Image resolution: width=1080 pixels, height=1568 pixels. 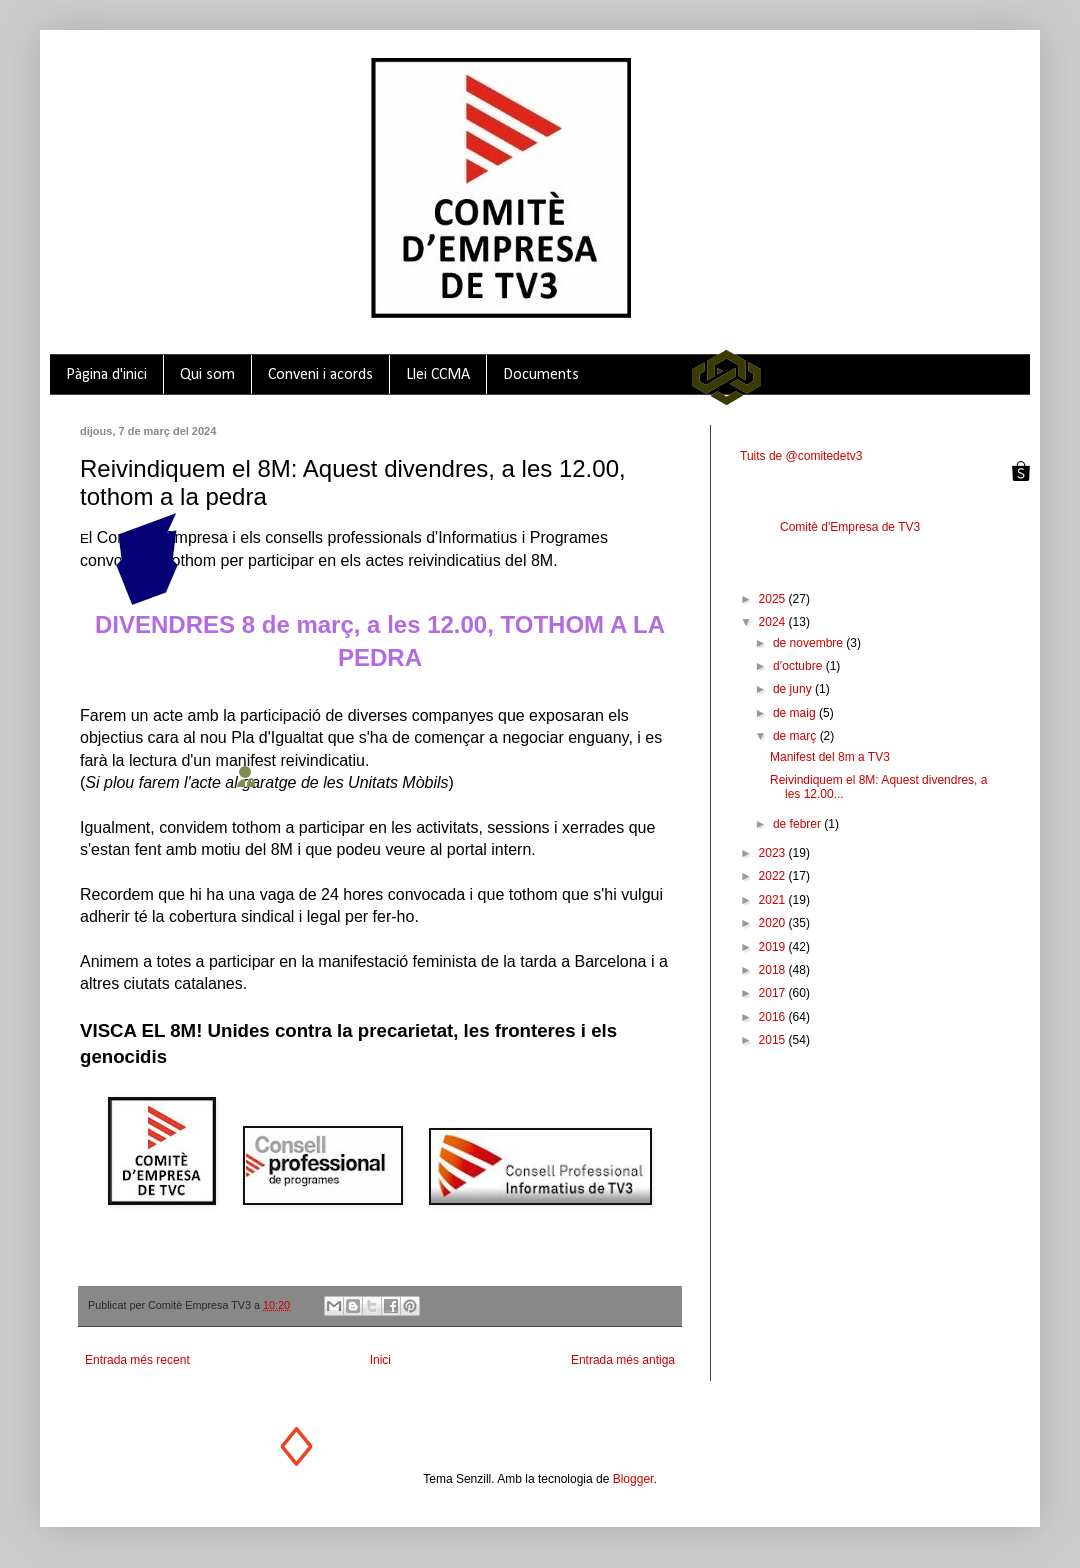 I want to click on visit BoardGameGeek website, so click(x=147, y=559).